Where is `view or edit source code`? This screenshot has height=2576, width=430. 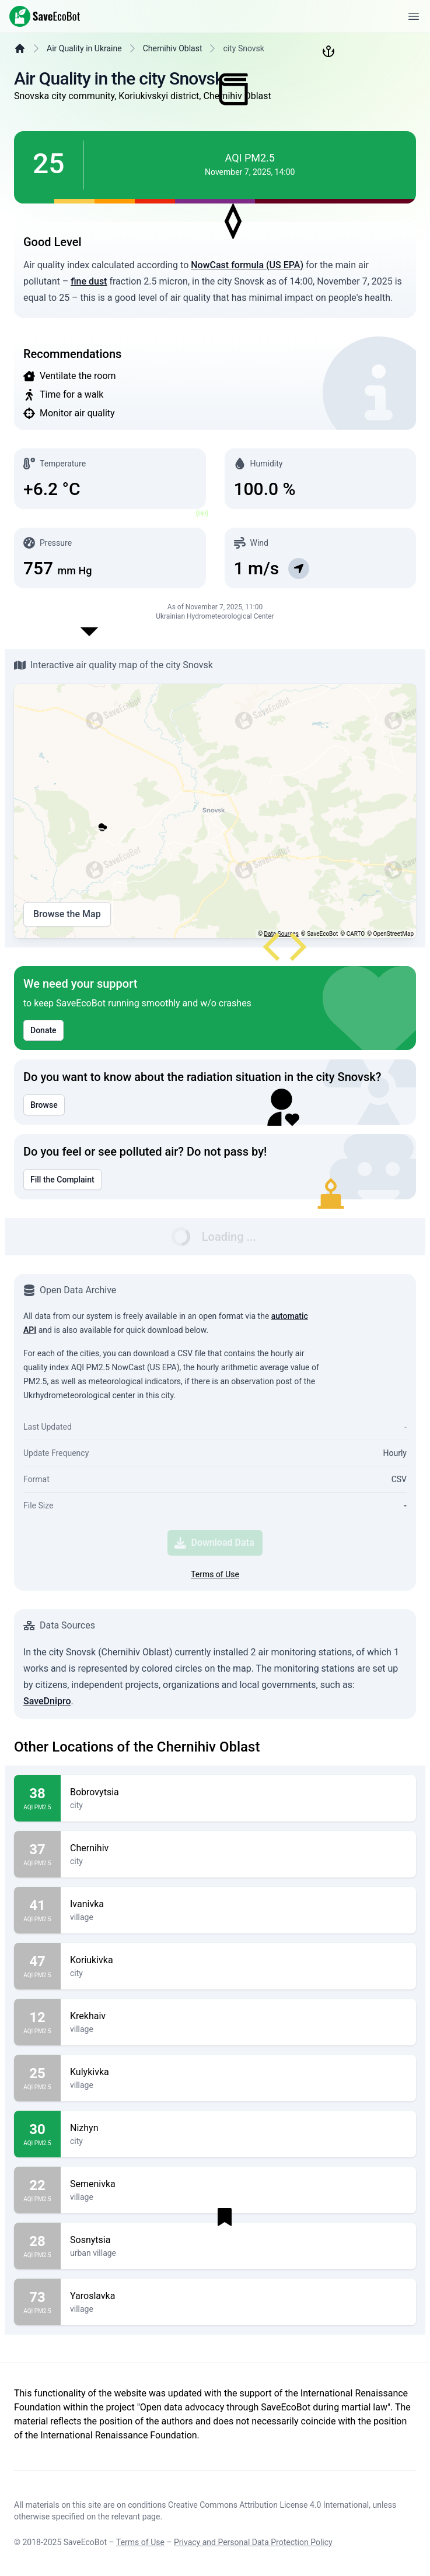
view or edit source code is located at coordinates (285, 947).